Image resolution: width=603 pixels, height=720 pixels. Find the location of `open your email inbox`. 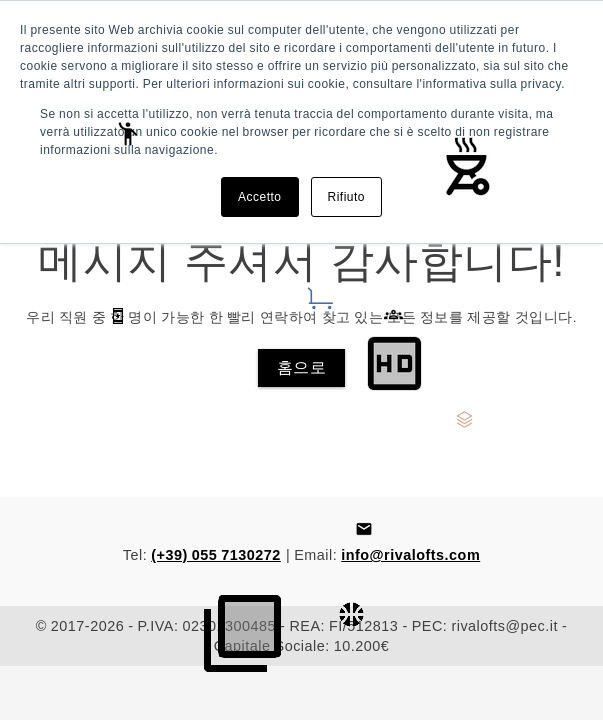

open your email inbox is located at coordinates (364, 529).